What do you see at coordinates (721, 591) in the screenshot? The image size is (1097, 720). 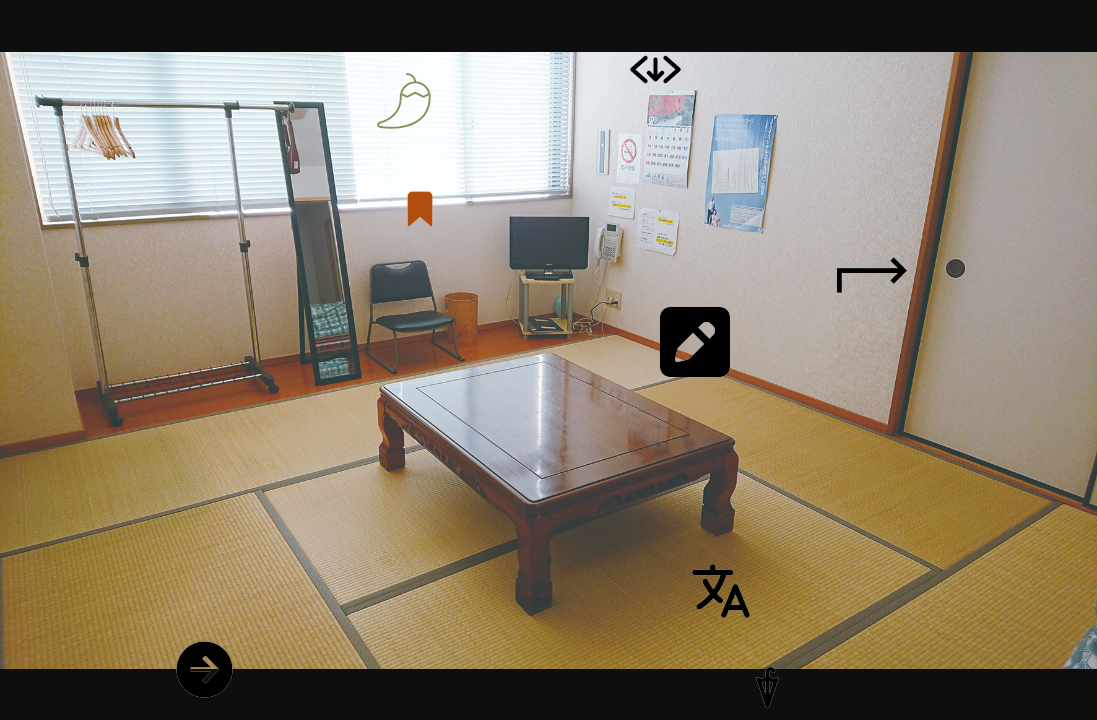 I see `change language settings` at bounding box center [721, 591].